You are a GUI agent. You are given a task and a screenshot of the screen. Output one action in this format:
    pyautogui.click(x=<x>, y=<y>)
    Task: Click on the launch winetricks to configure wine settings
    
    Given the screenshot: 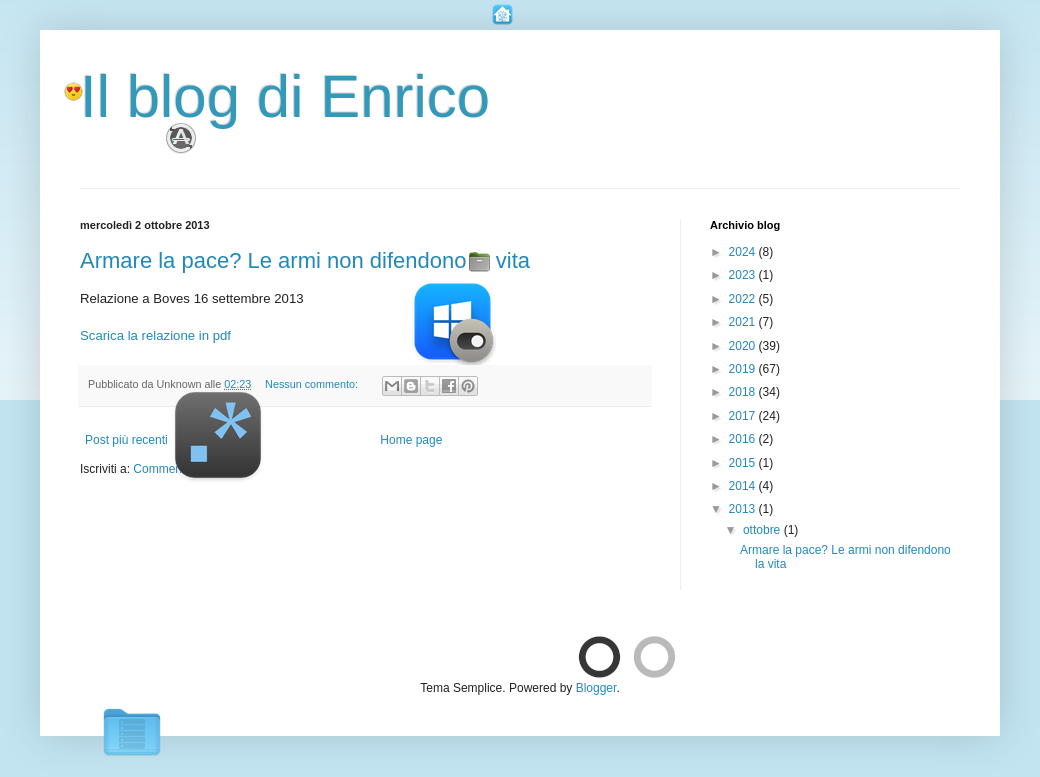 What is the action you would take?
    pyautogui.click(x=452, y=321)
    